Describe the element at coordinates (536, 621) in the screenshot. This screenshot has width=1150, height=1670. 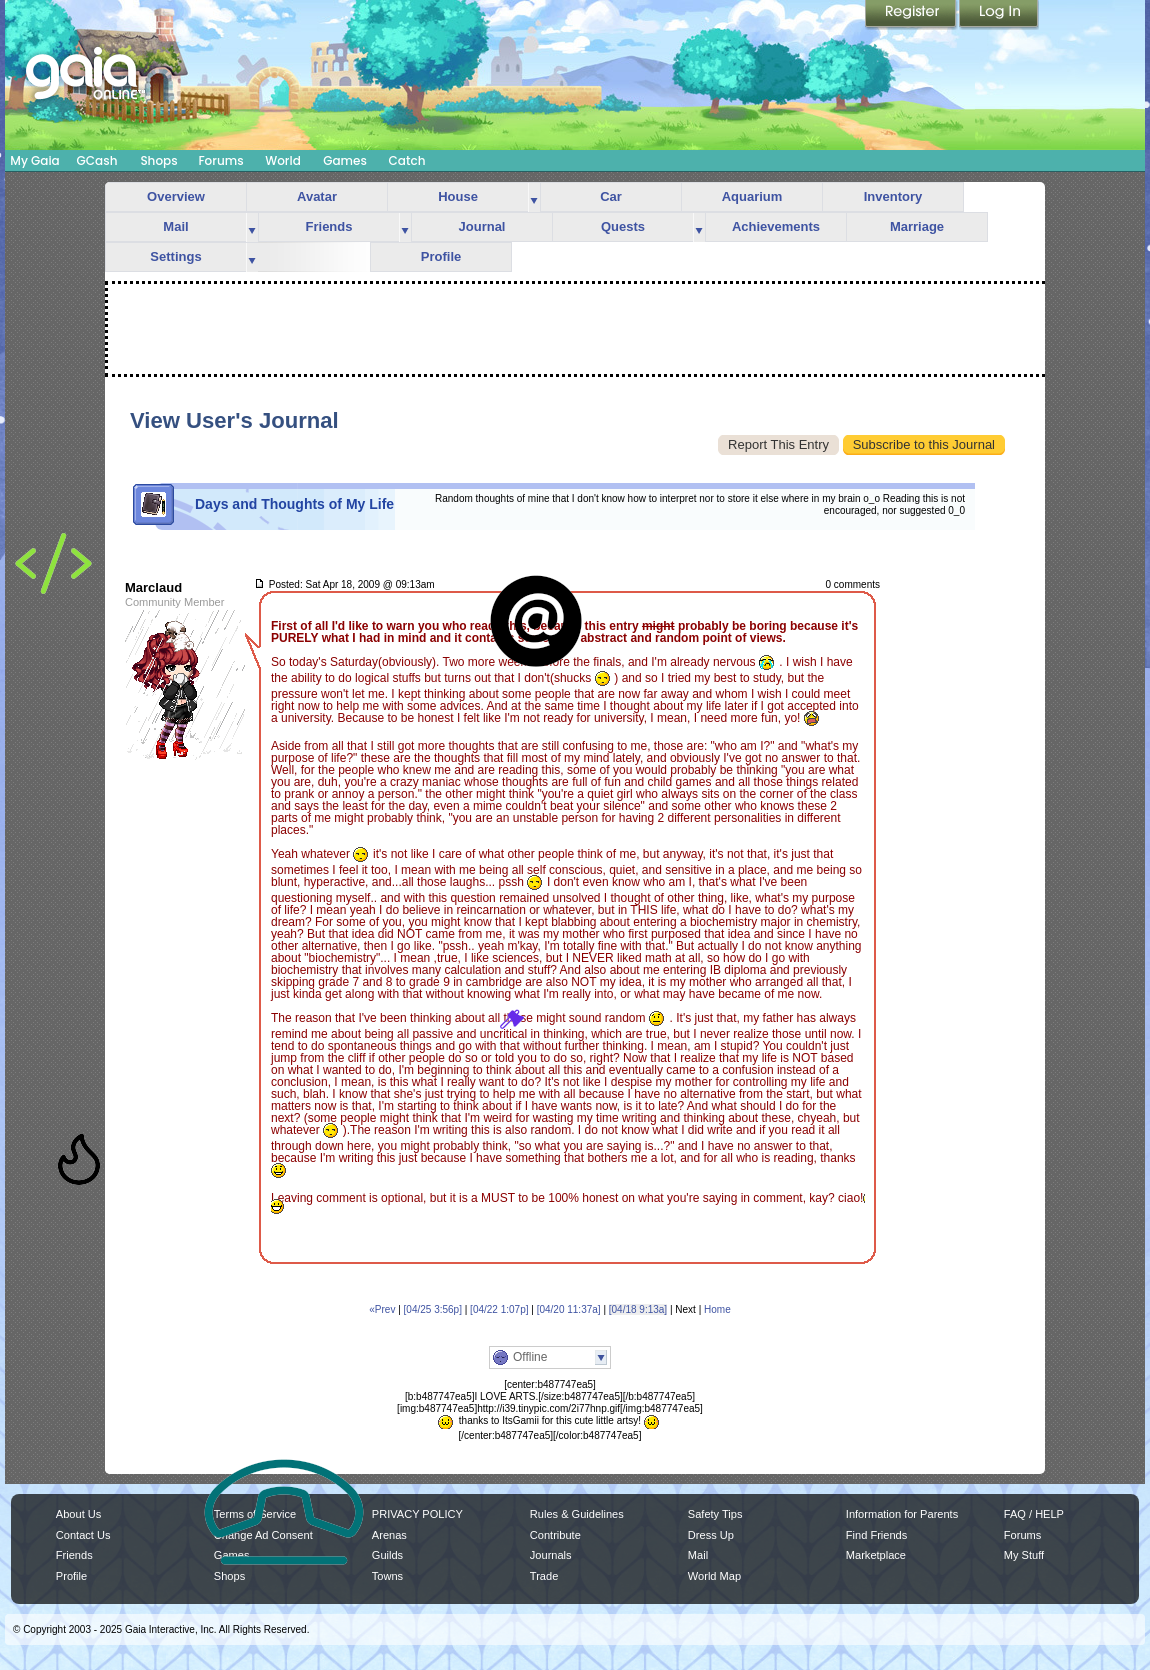
I see `access email or contact options` at that location.